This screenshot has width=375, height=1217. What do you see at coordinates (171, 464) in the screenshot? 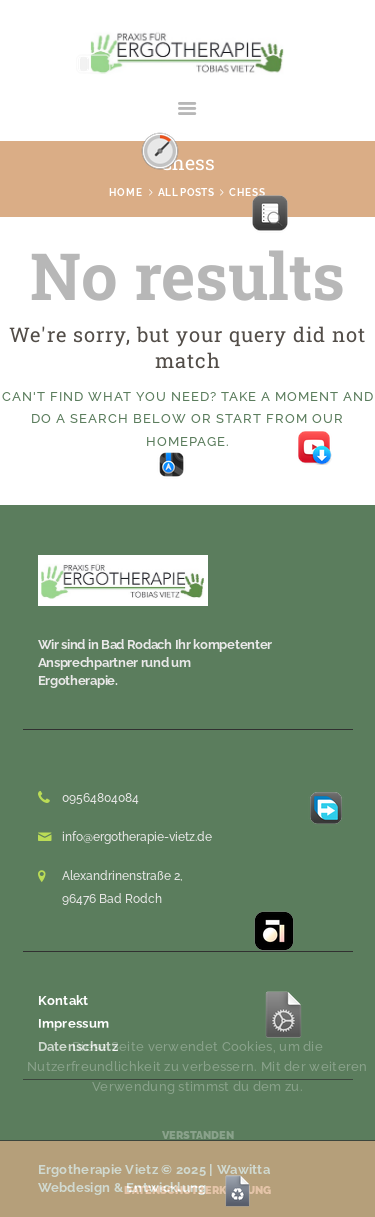
I see `open apple maps` at bounding box center [171, 464].